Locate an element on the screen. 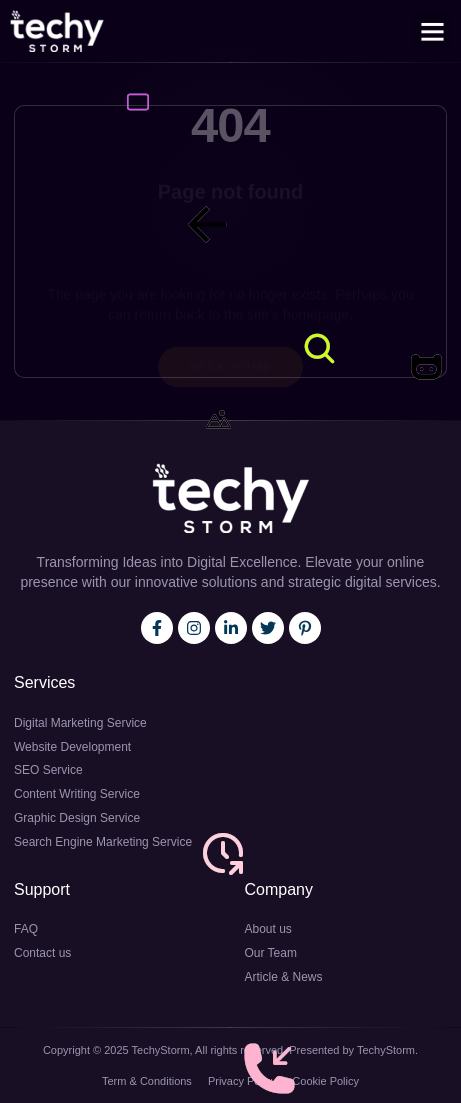 The height and width of the screenshot is (1103, 461). finn the human character icon from adventure time is located at coordinates (426, 366).